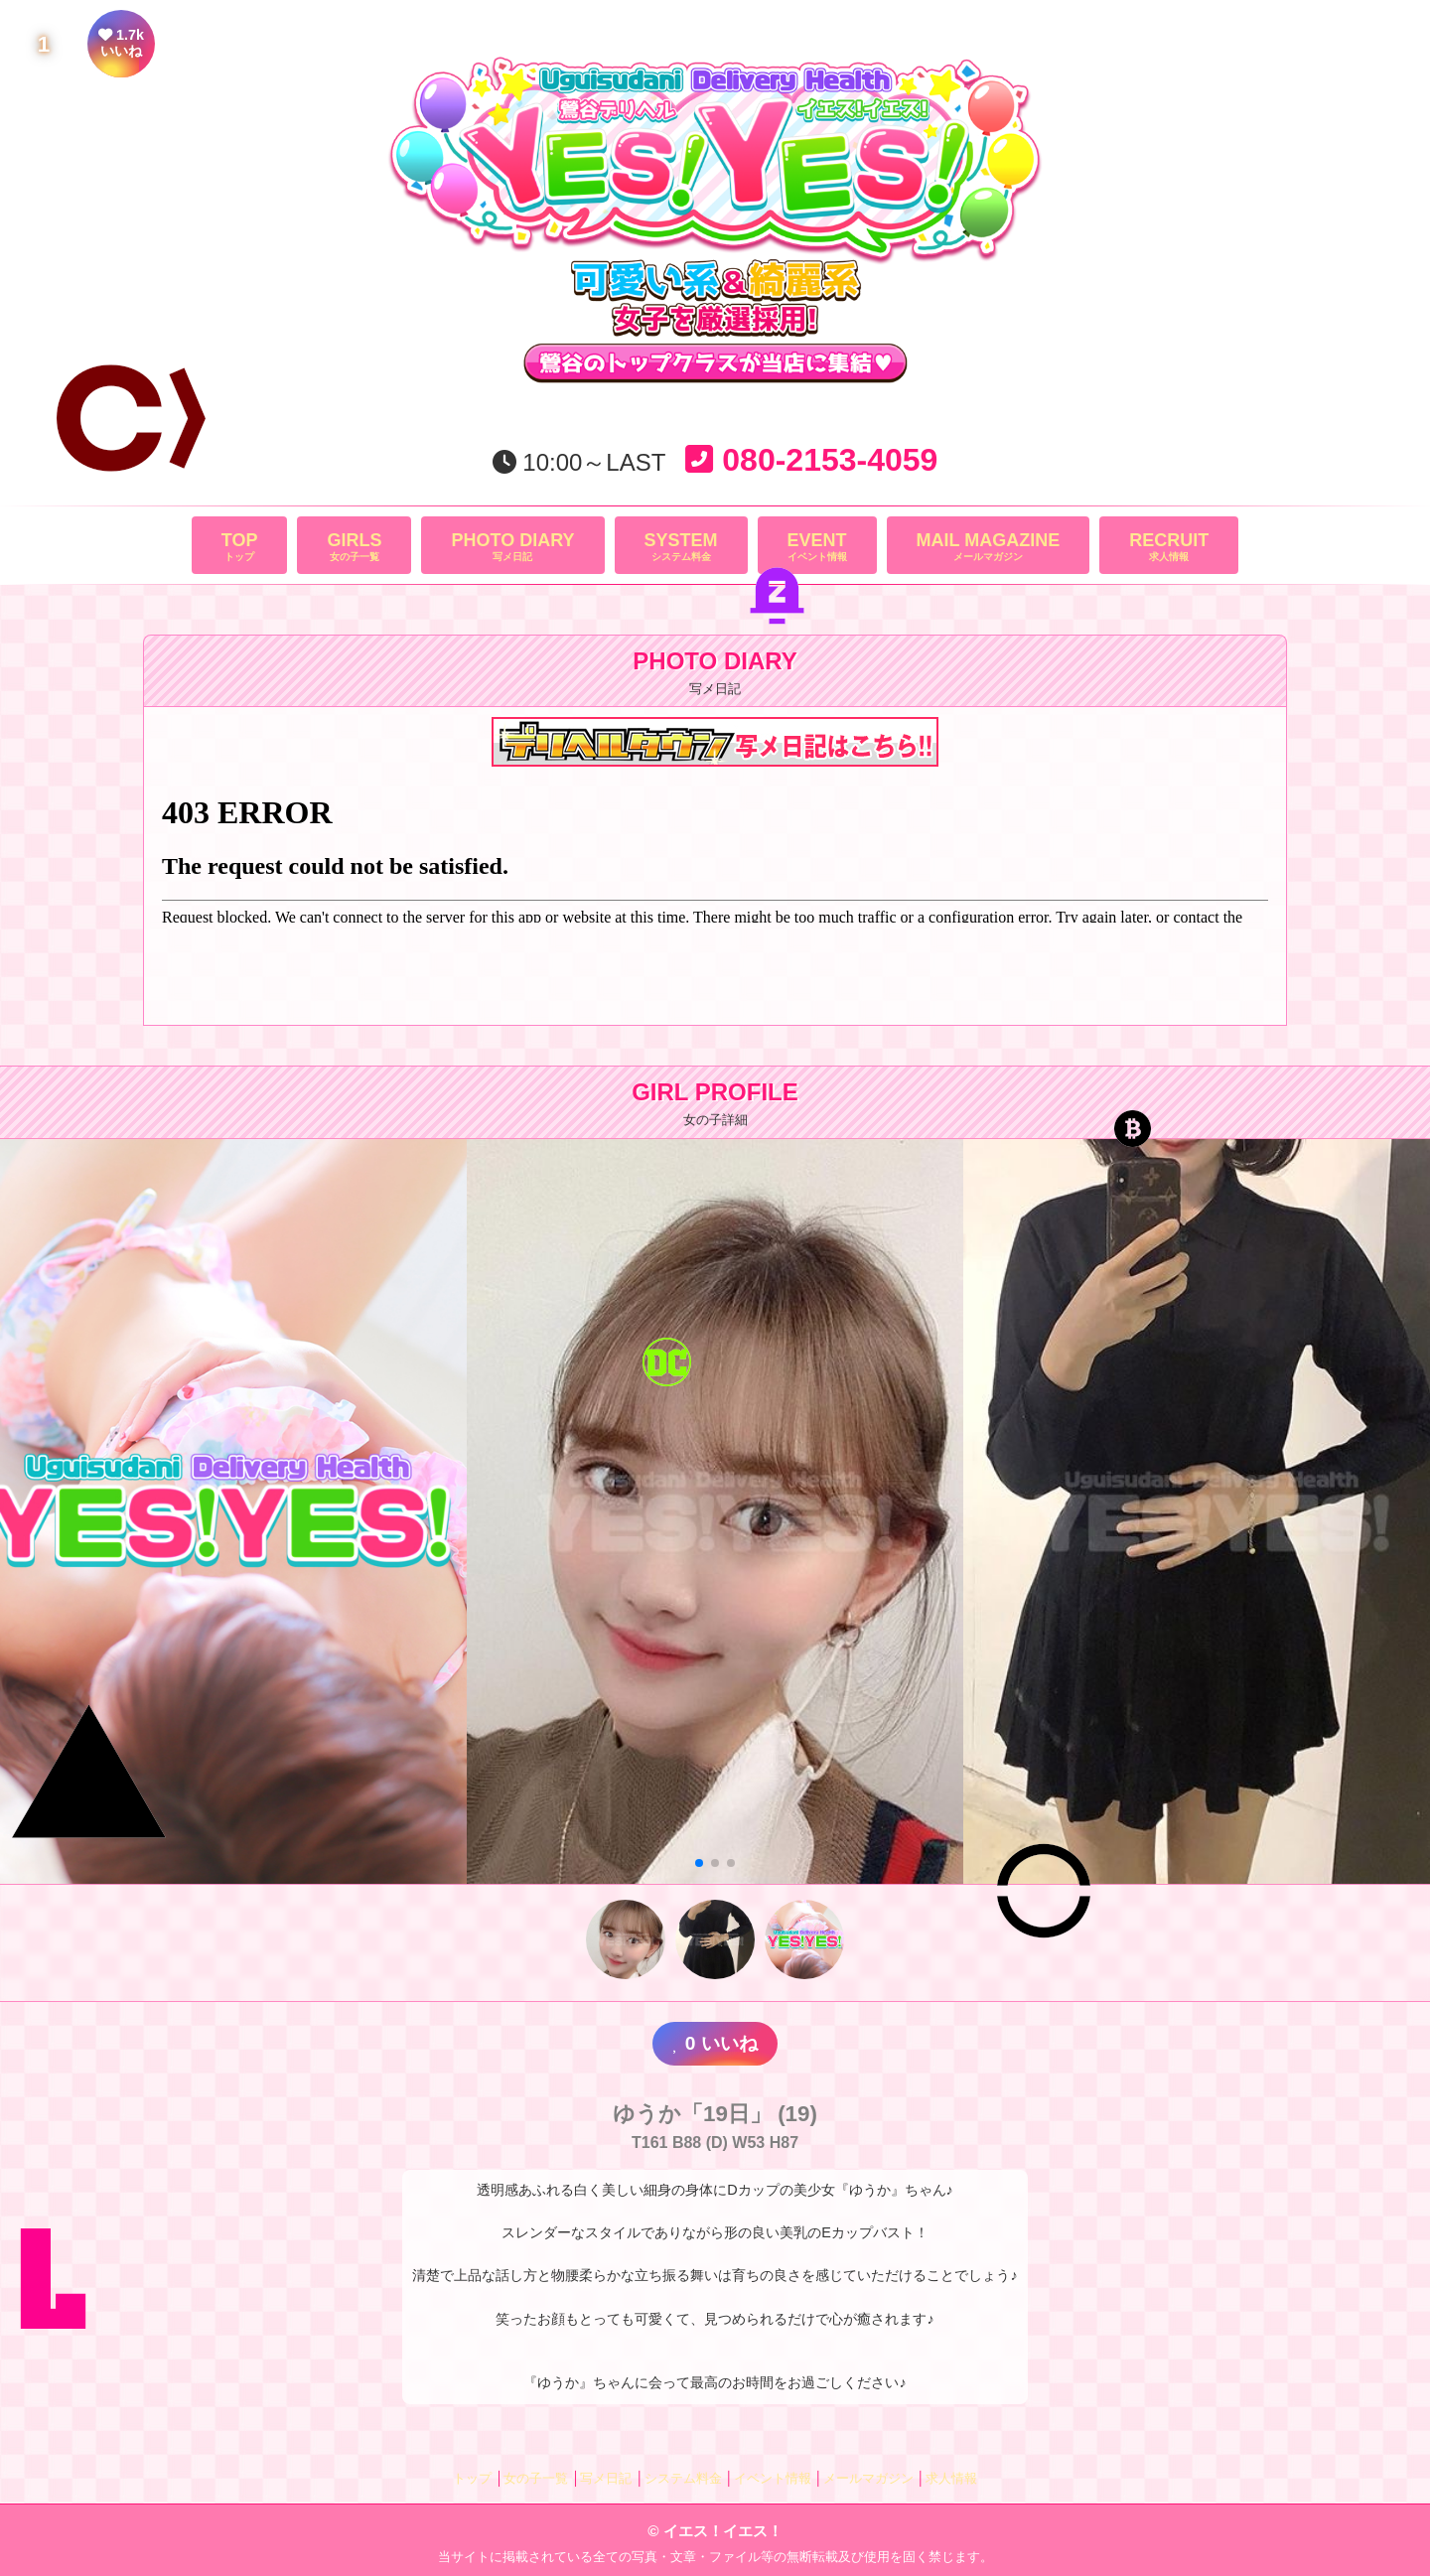 This screenshot has height=2576, width=1430. Describe the element at coordinates (666, 1361) in the screenshot. I see `DC Entertainment logo` at that location.